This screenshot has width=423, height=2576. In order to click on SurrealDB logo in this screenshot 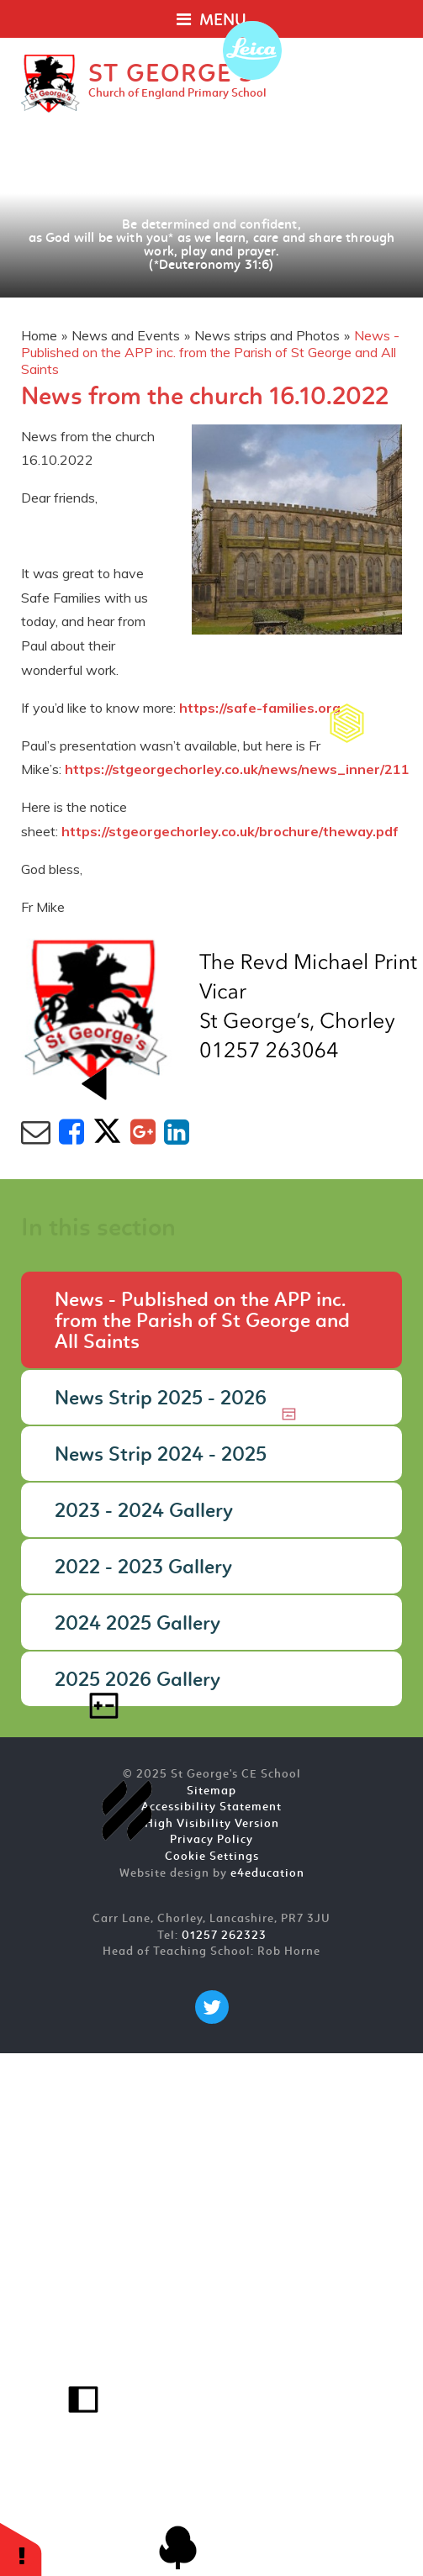, I will do `click(346, 723)`.